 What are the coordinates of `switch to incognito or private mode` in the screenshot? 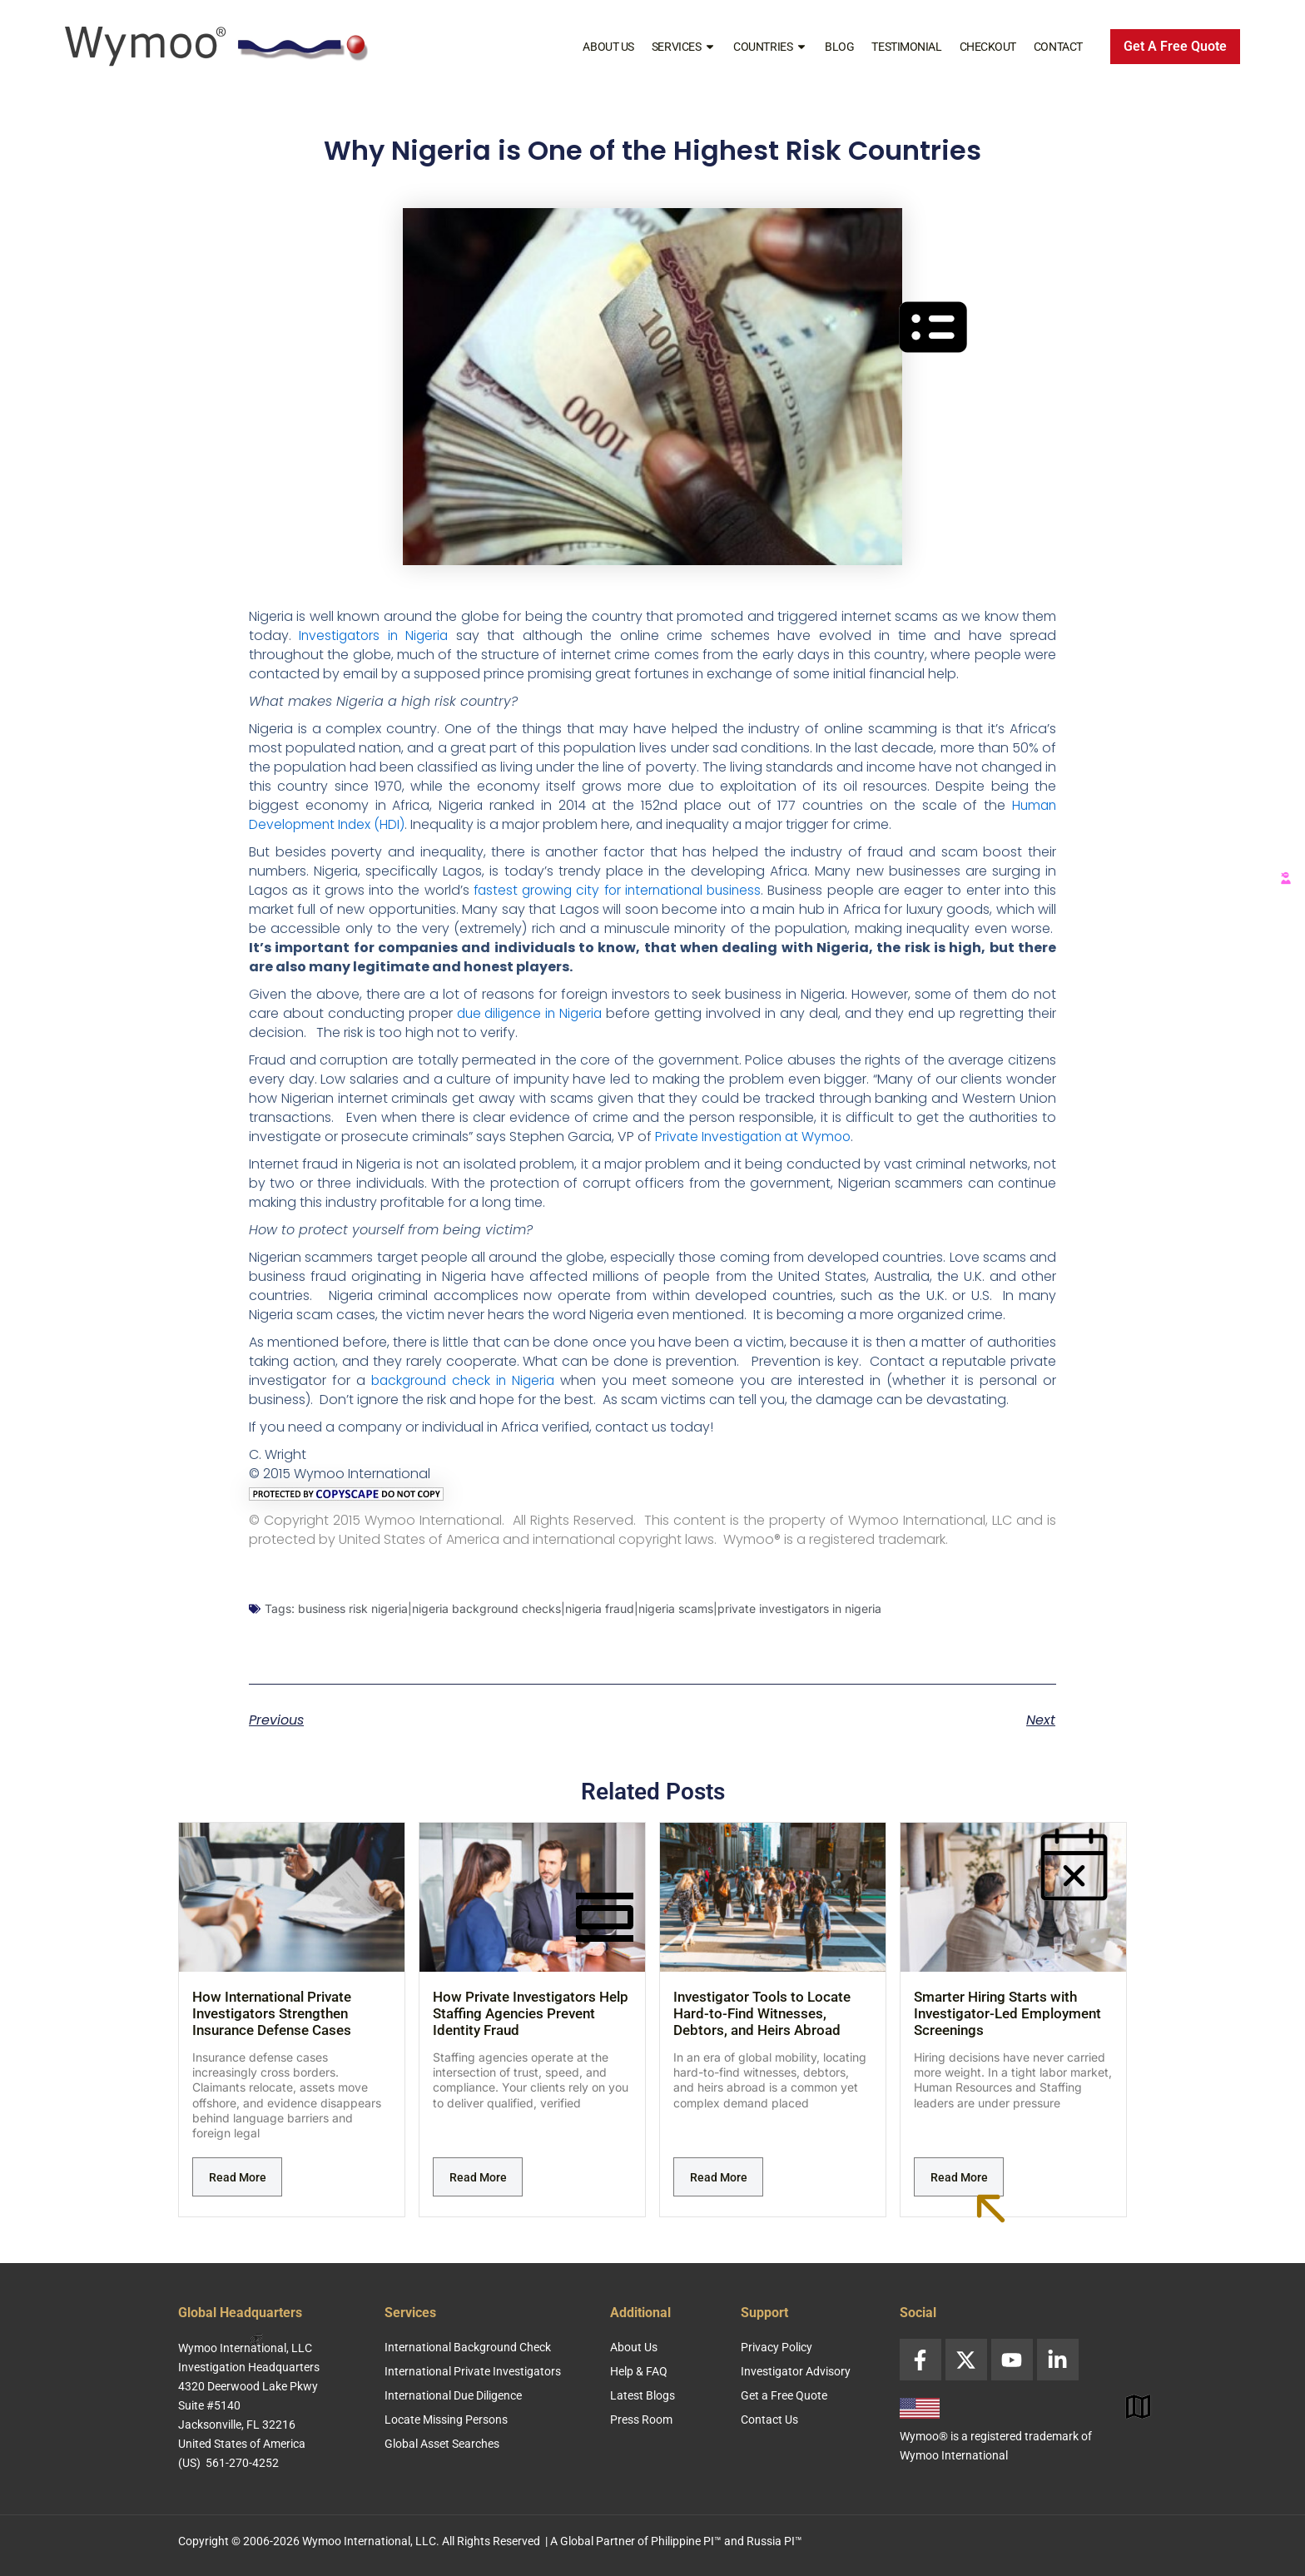 It's located at (1286, 878).